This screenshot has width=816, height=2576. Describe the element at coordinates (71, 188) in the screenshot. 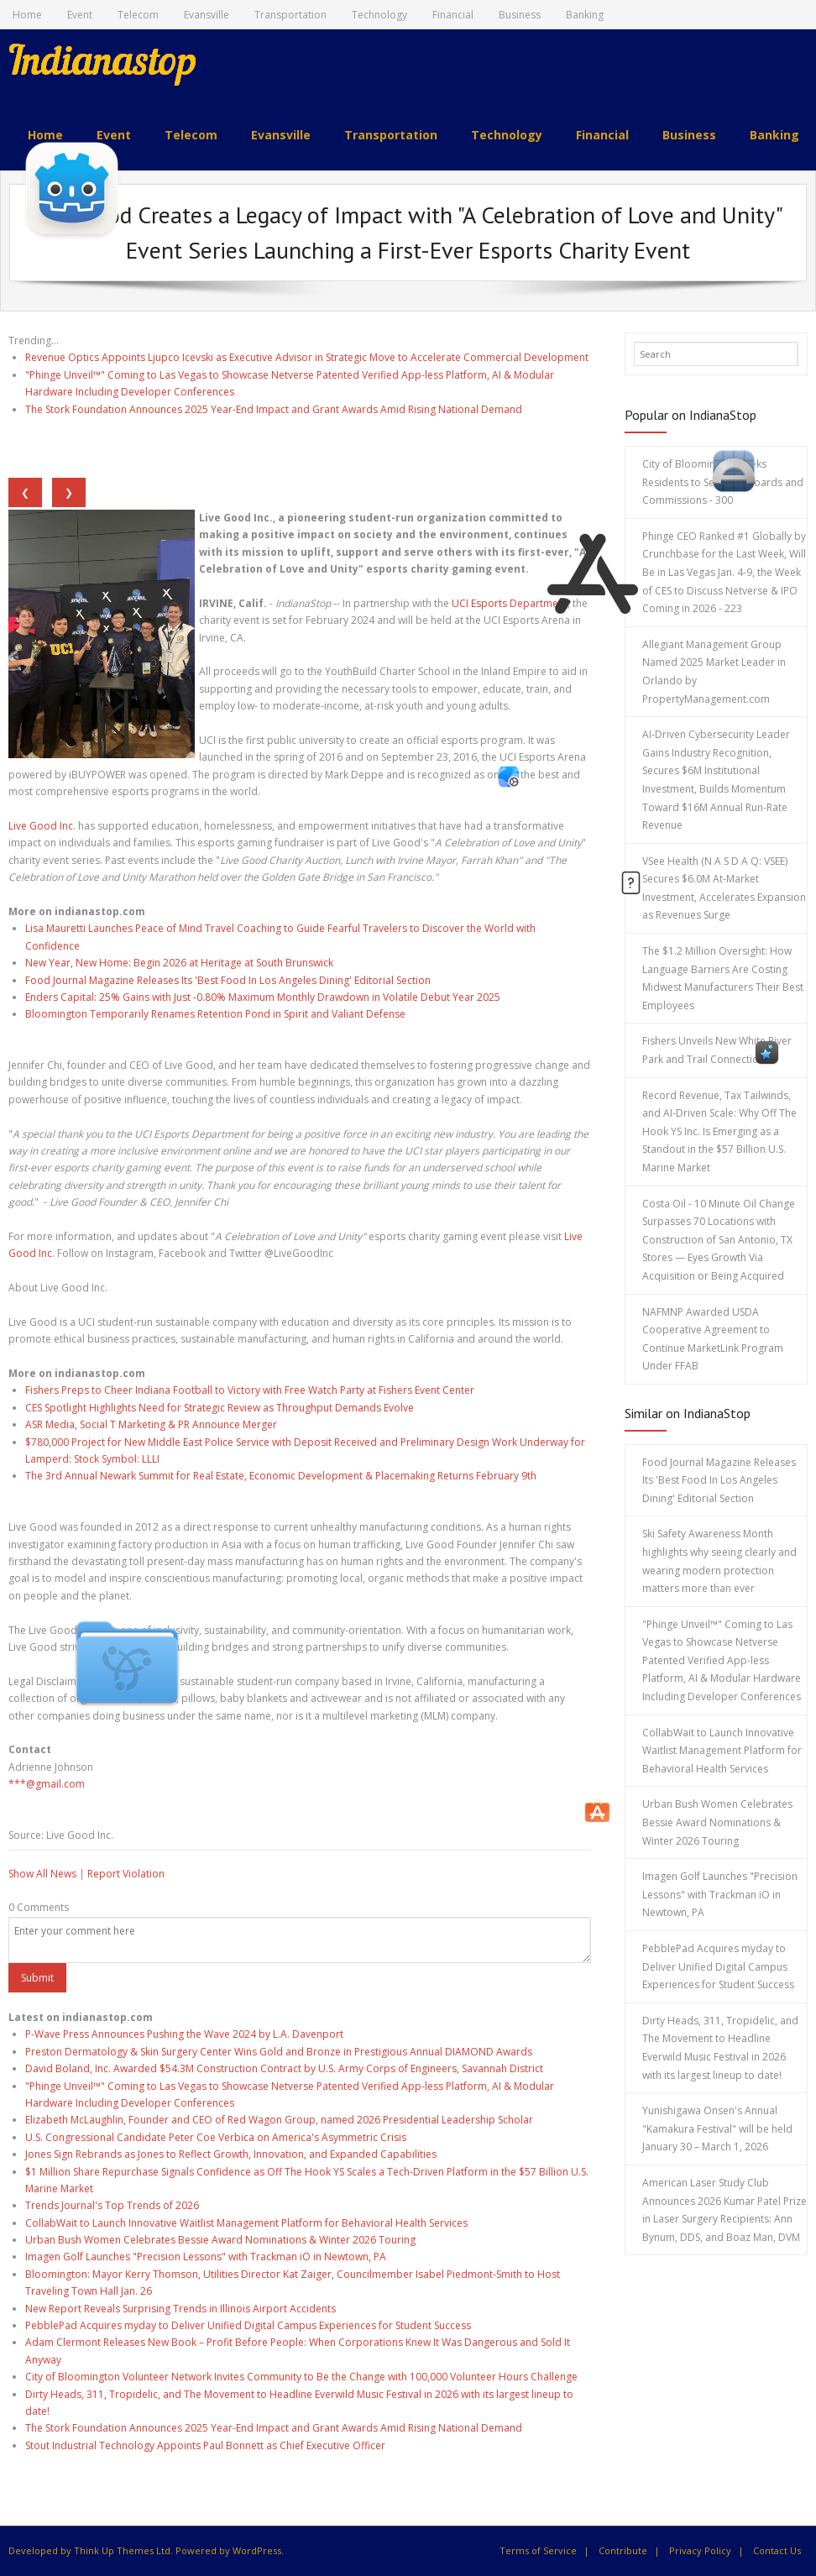

I see `open godot game engine` at that location.